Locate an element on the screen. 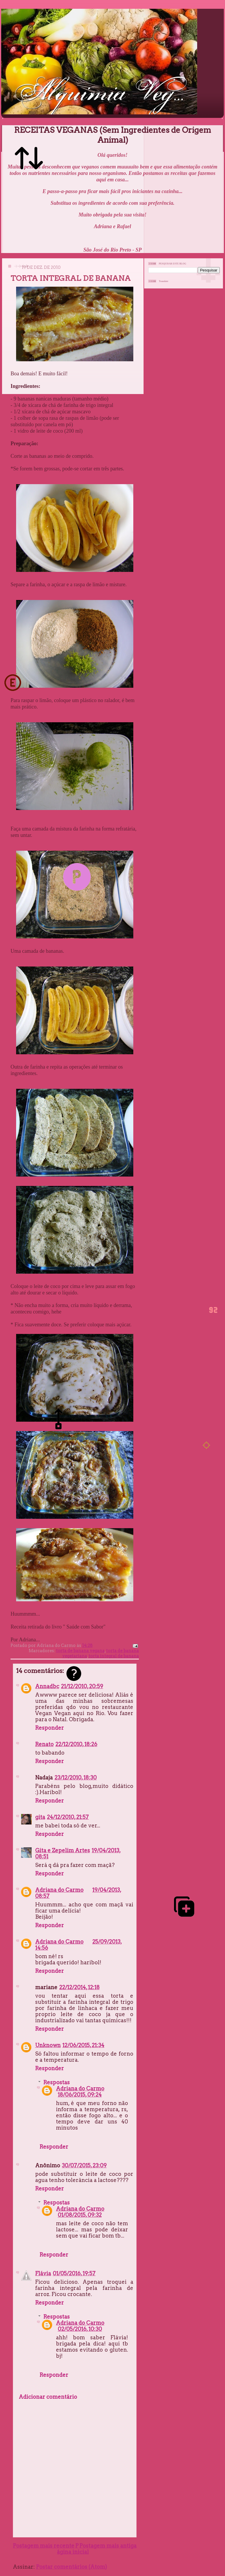 The width and height of the screenshot is (225, 2576). copy and add to clipboard is located at coordinates (184, 1906).